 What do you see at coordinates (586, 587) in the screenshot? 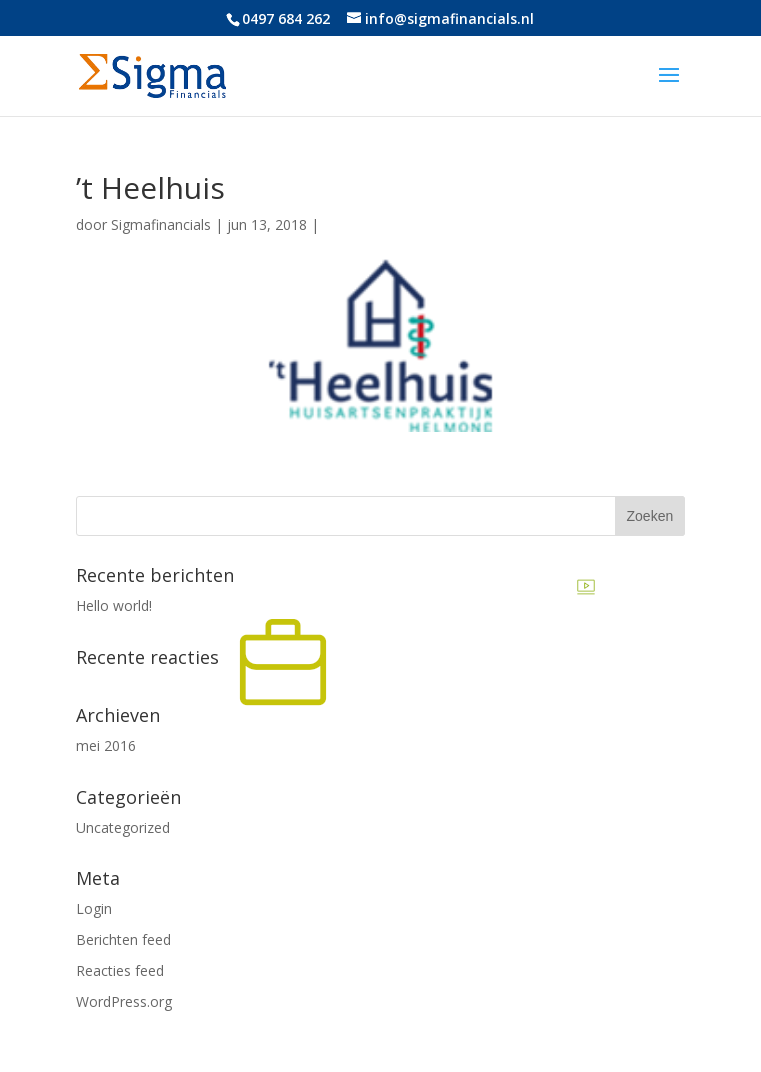
I see `play or watch a video` at bounding box center [586, 587].